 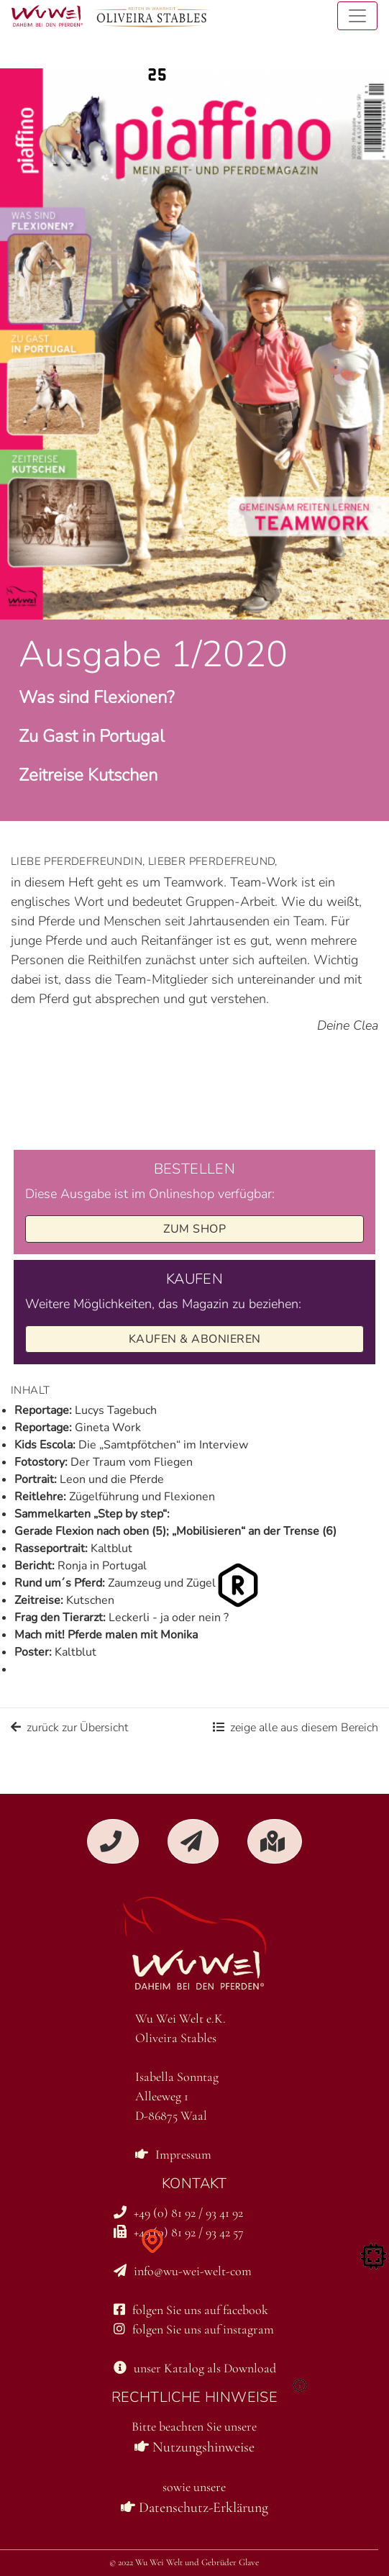 I want to click on indicates 25 items or notifications, so click(x=157, y=74).